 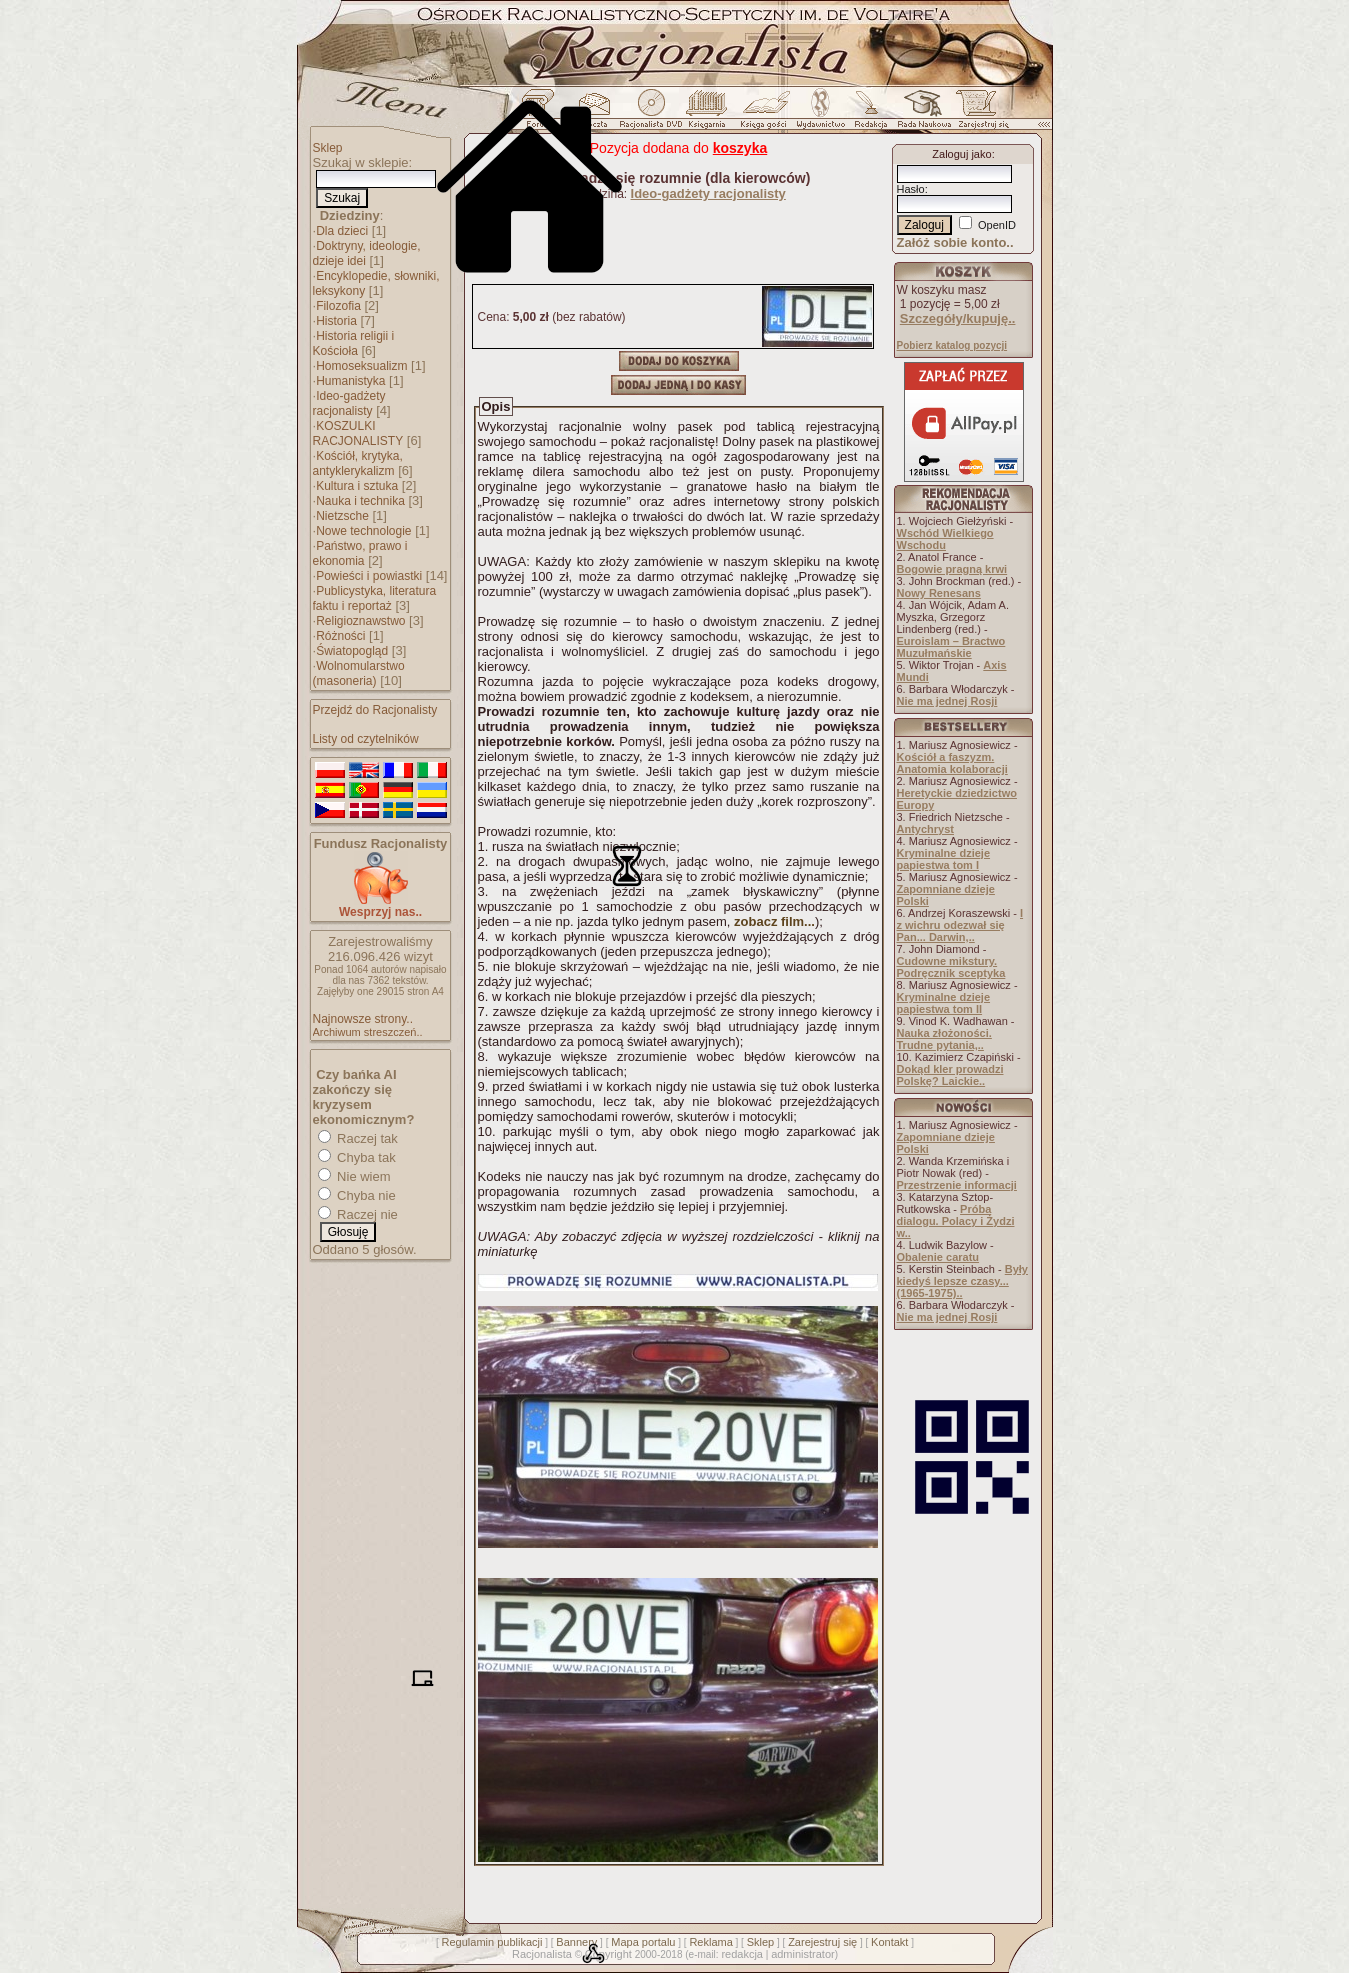 I want to click on navigate to the home screen, so click(x=529, y=186).